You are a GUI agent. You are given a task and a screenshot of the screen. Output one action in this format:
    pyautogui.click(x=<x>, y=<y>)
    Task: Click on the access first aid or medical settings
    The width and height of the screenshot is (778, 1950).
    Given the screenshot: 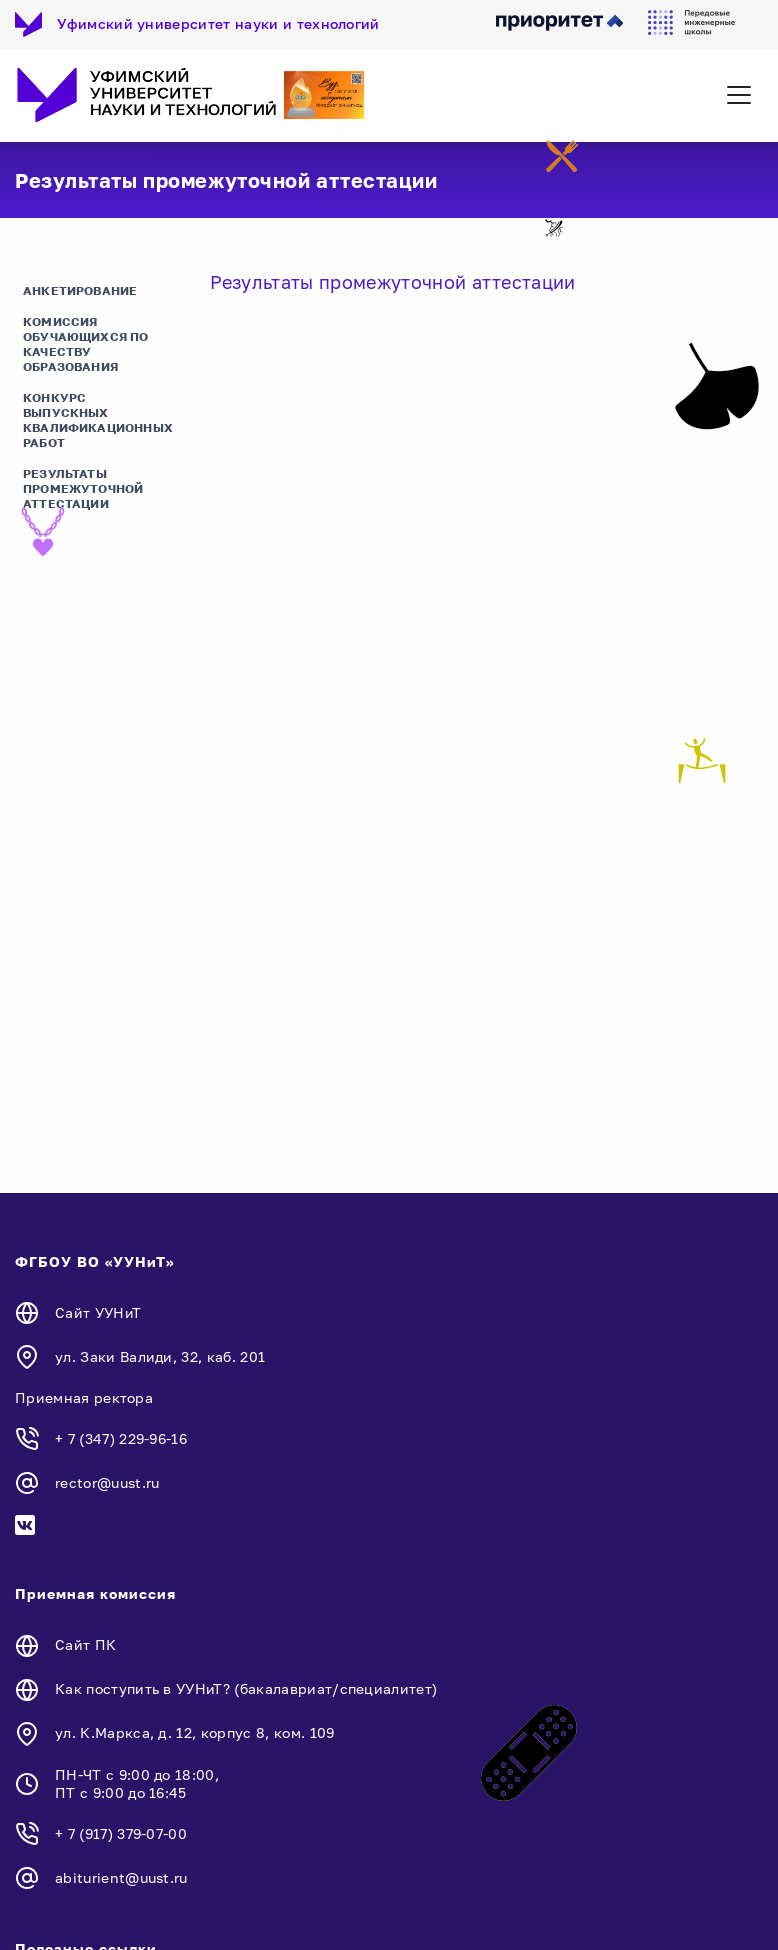 What is the action you would take?
    pyautogui.click(x=528, y=1752)
    